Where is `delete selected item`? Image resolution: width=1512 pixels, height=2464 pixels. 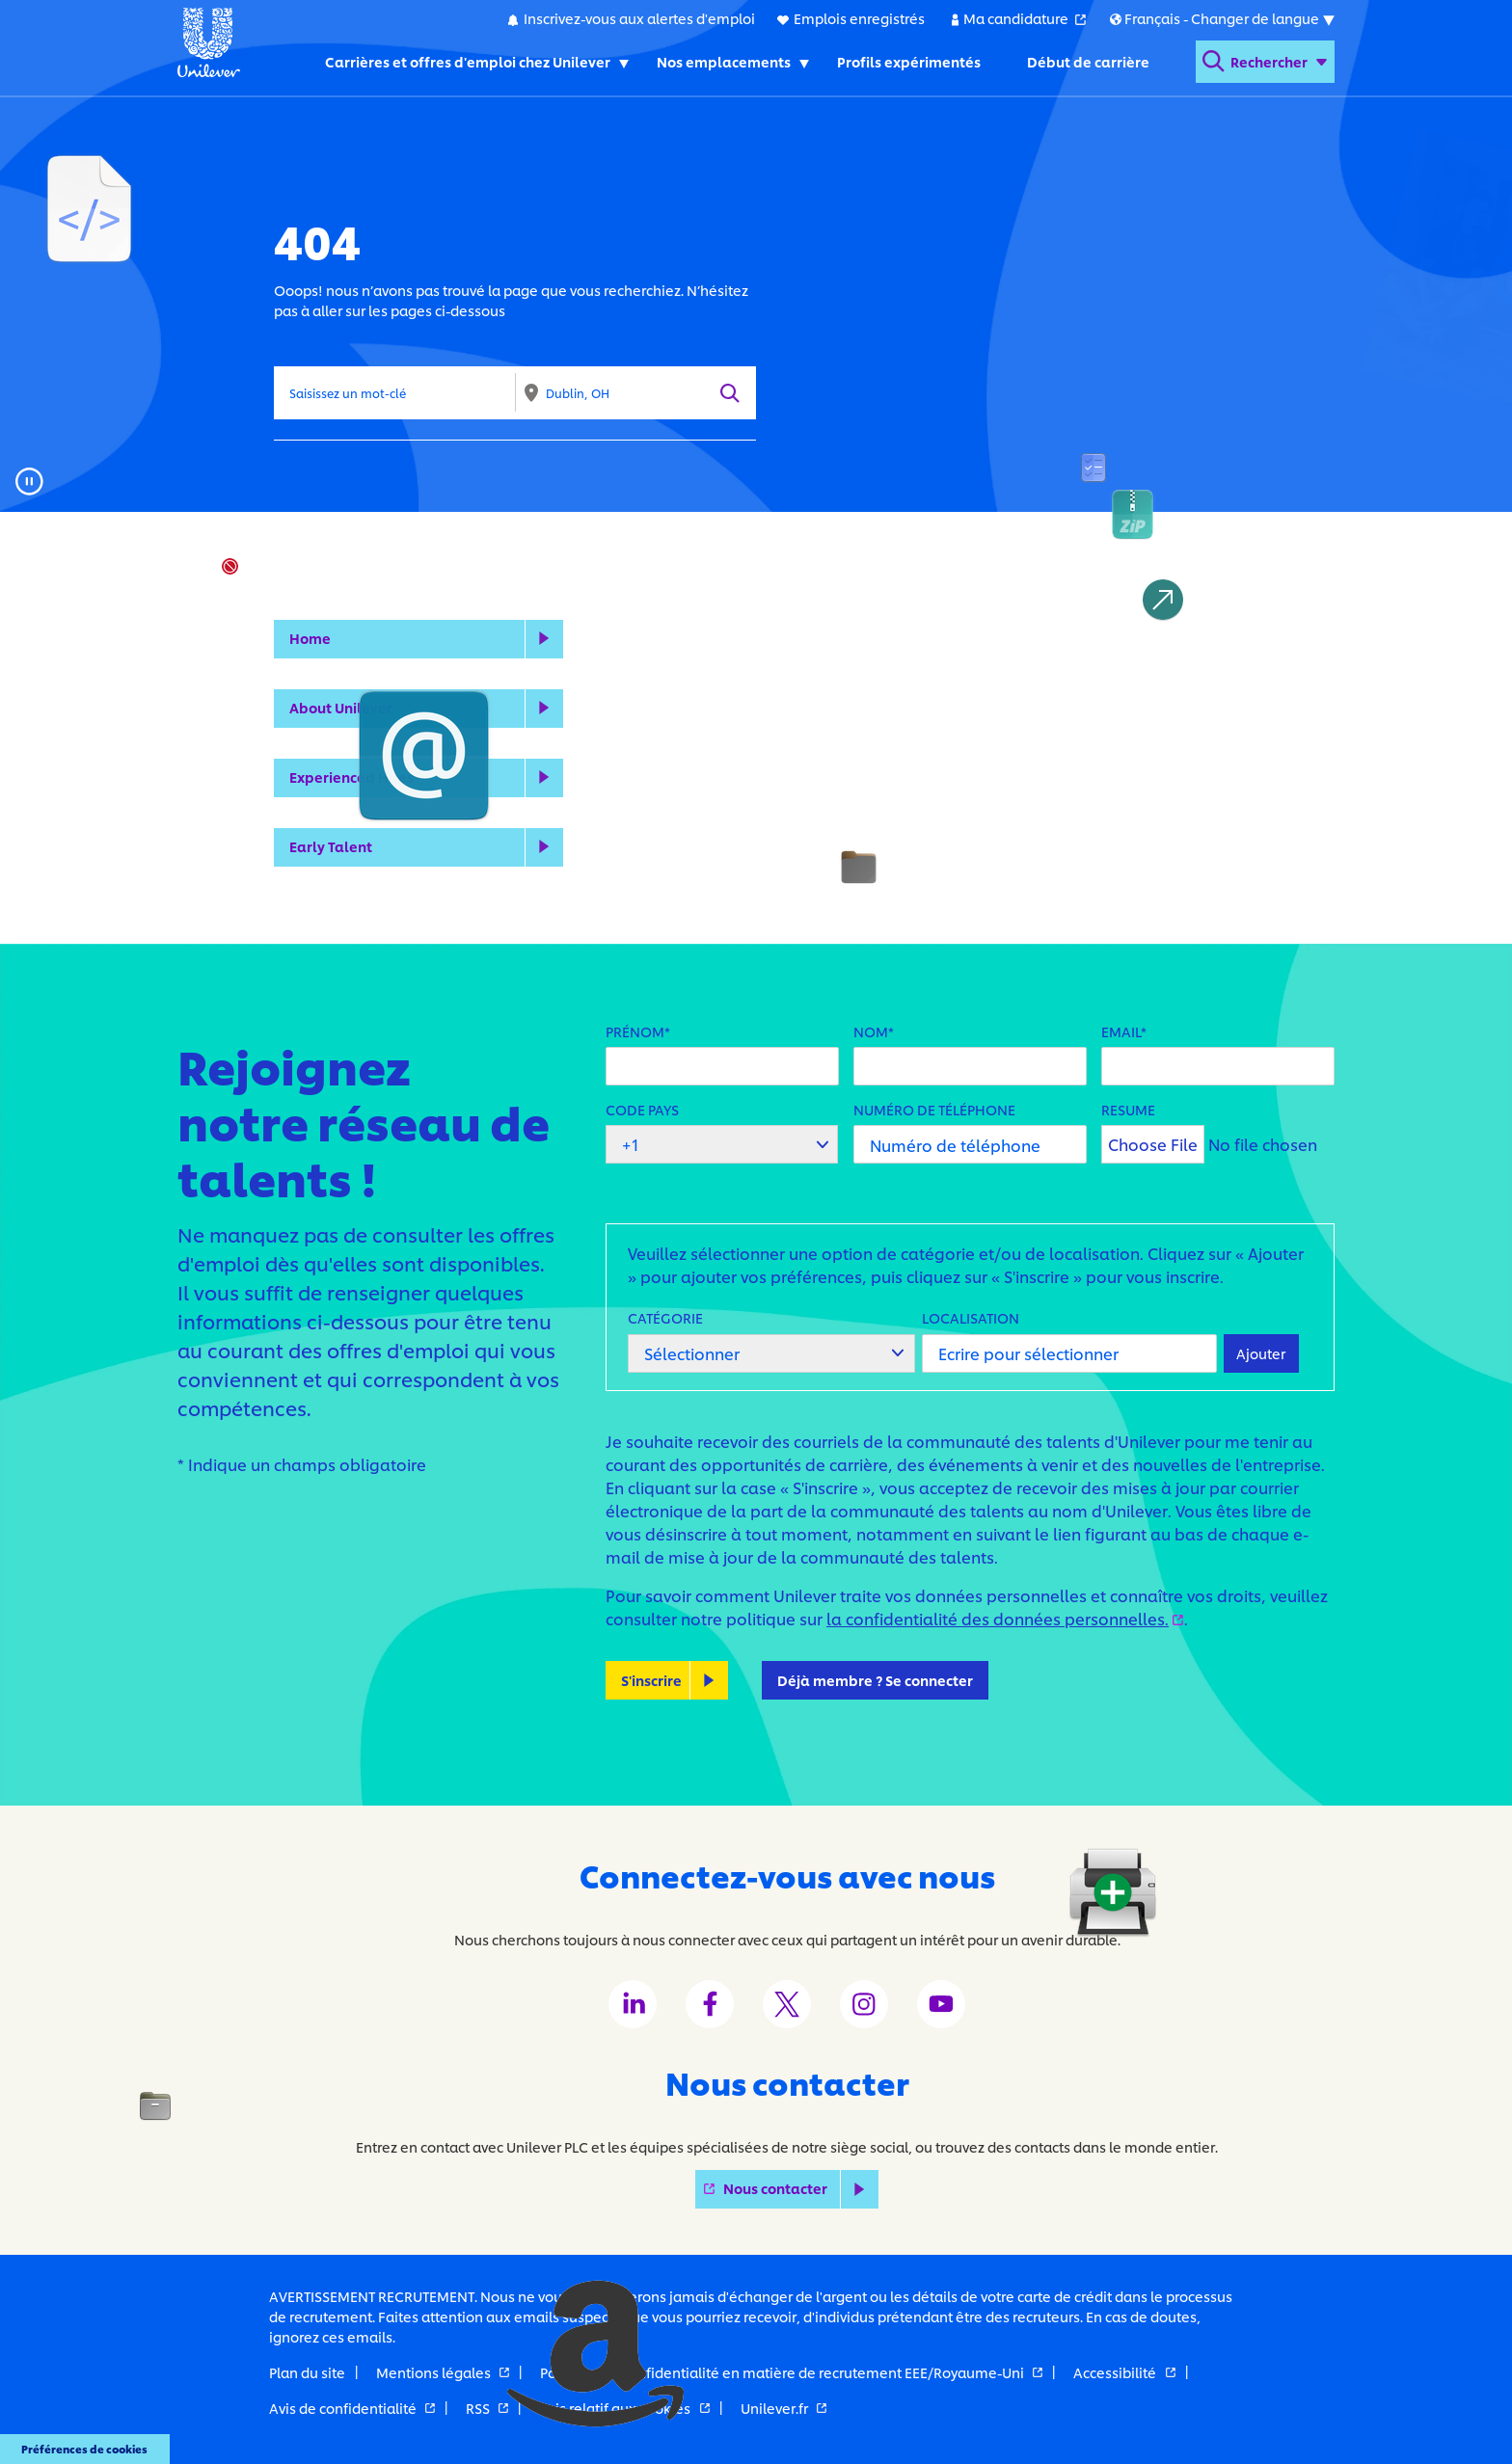
delete selected item is located at coordinates (230, 566).